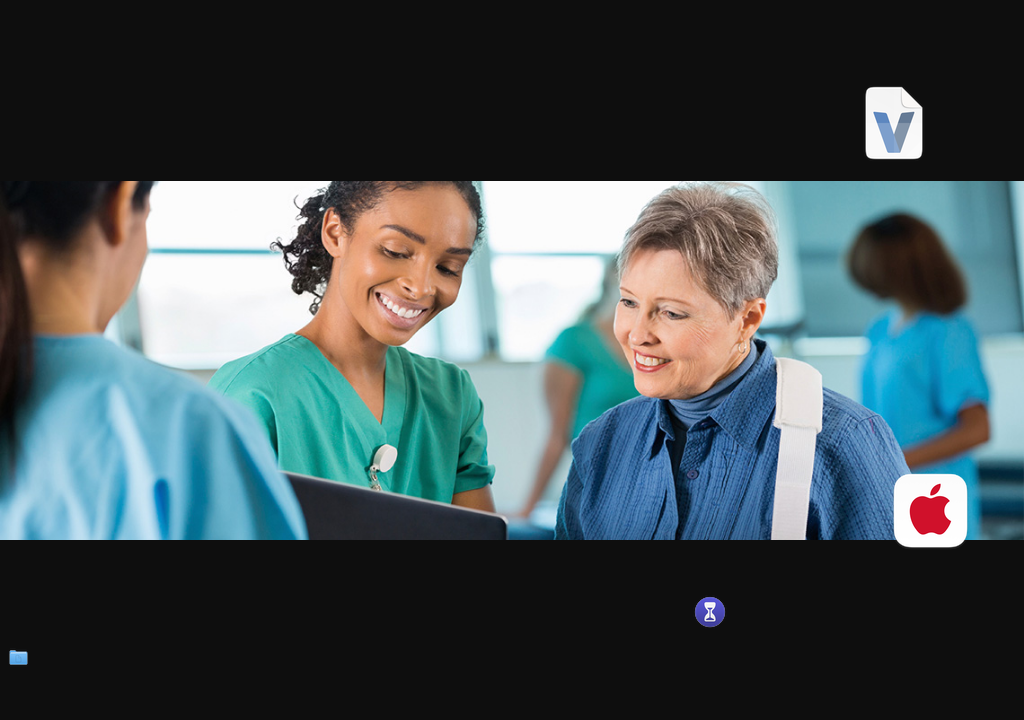 Image resolution: width=1024 pixels, height=720 pixels. What do you see at coordinates (930, 510) in the screenshot?
I see `access AppleCare support for your Mac` at bounding box center [930, 510].